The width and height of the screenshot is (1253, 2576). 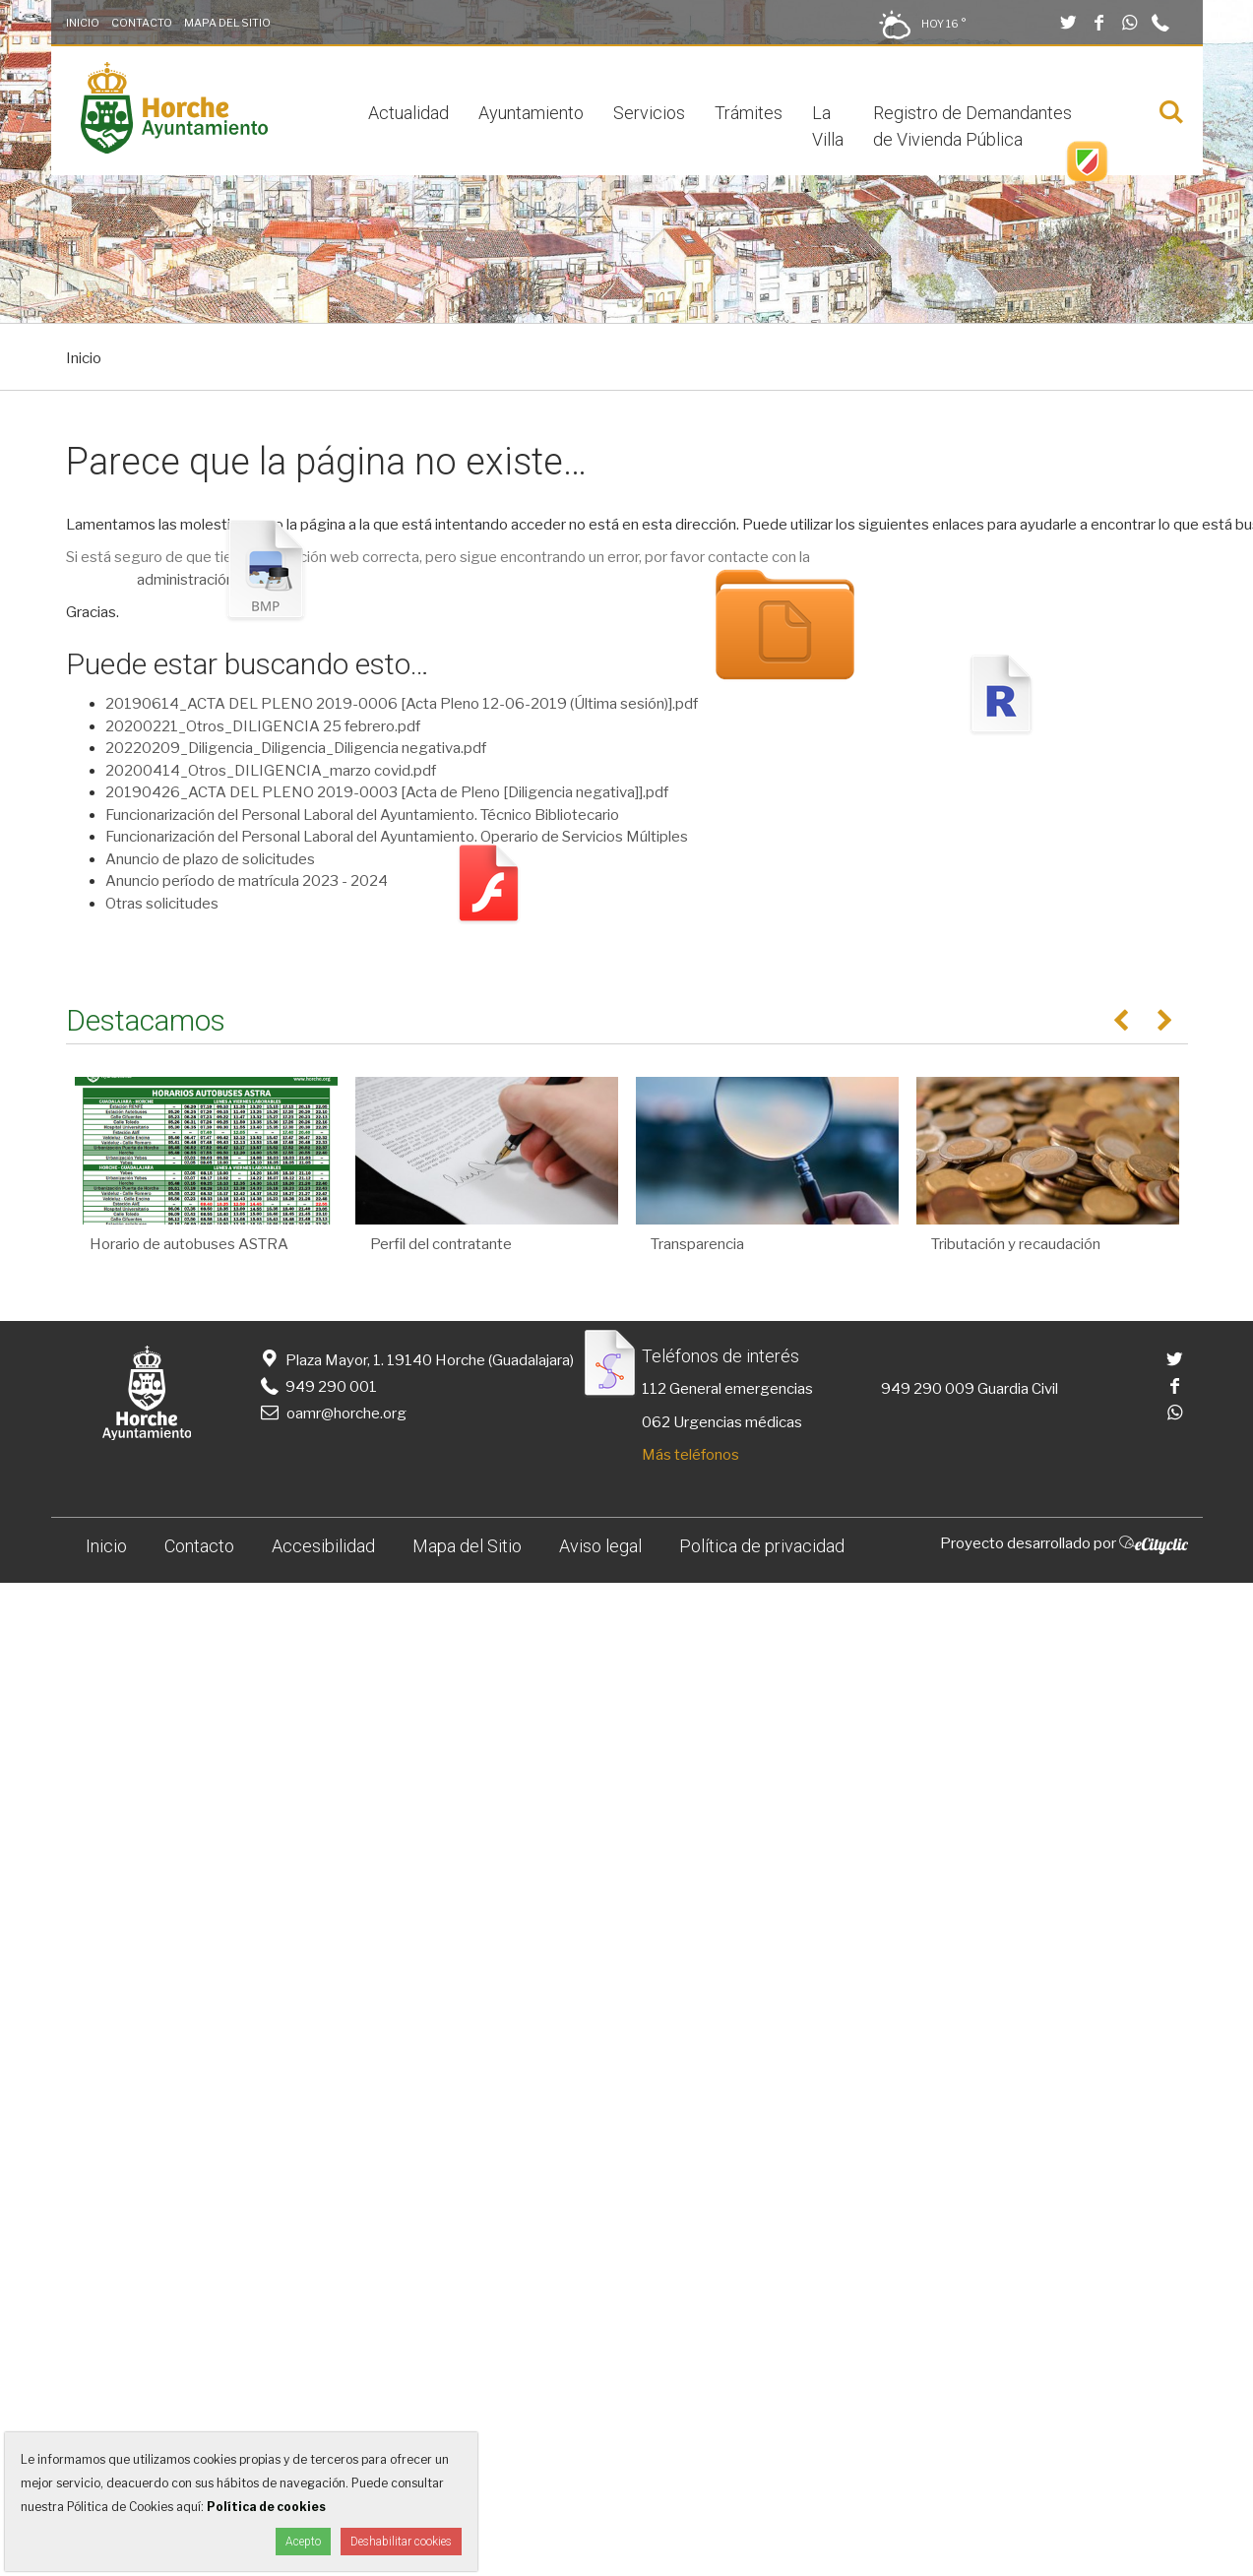 I want to click on an SVG image file, so click(x=609, y=1363).